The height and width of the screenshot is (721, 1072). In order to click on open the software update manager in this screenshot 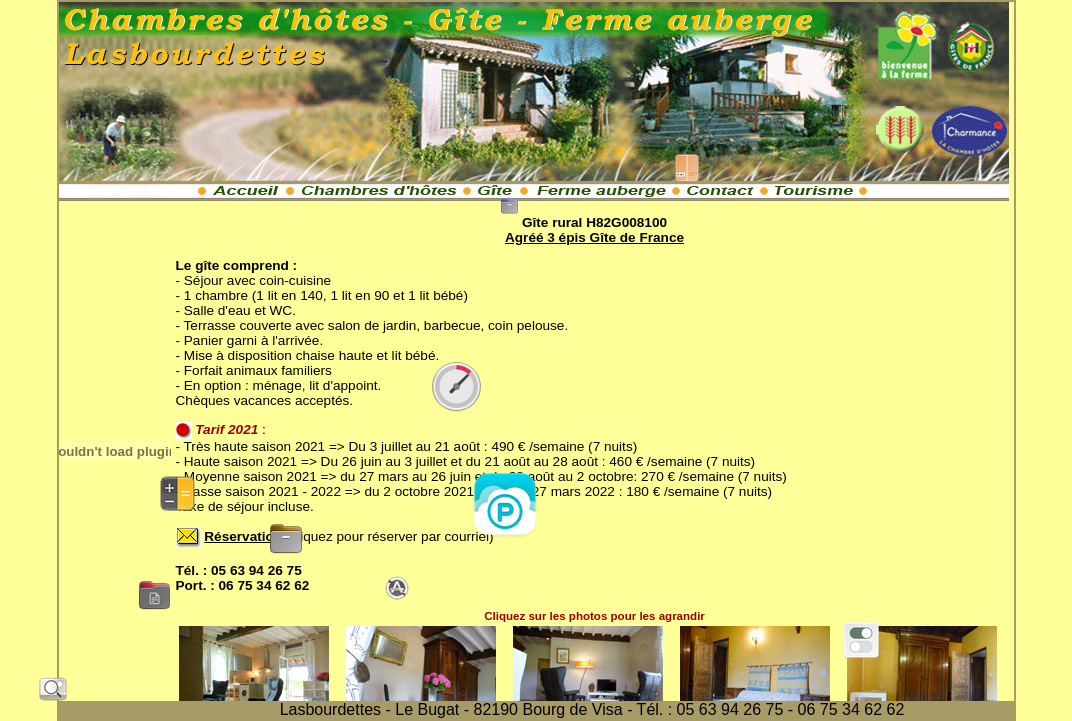, I will do `click(397, 588)`.